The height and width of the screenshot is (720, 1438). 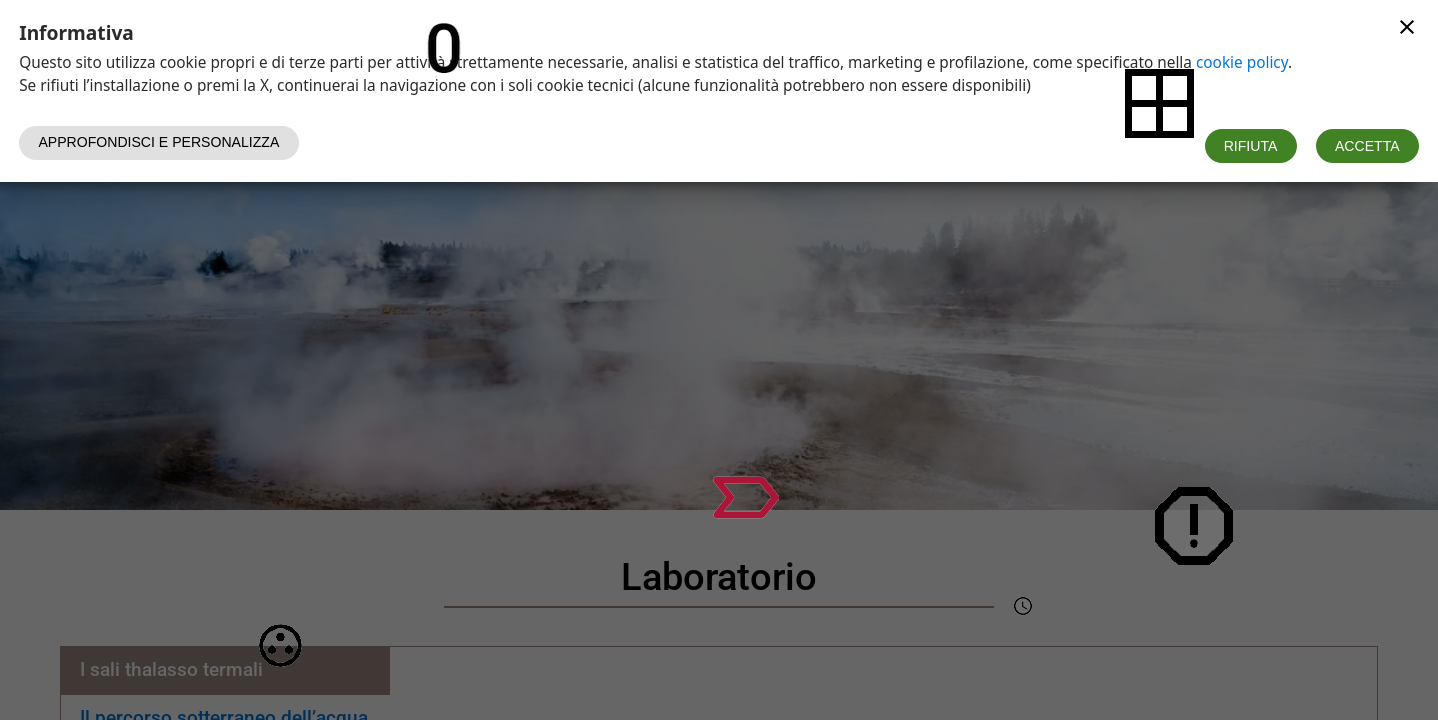 I want to click on set exposure compensation to zero, so click(x=444, y=50).